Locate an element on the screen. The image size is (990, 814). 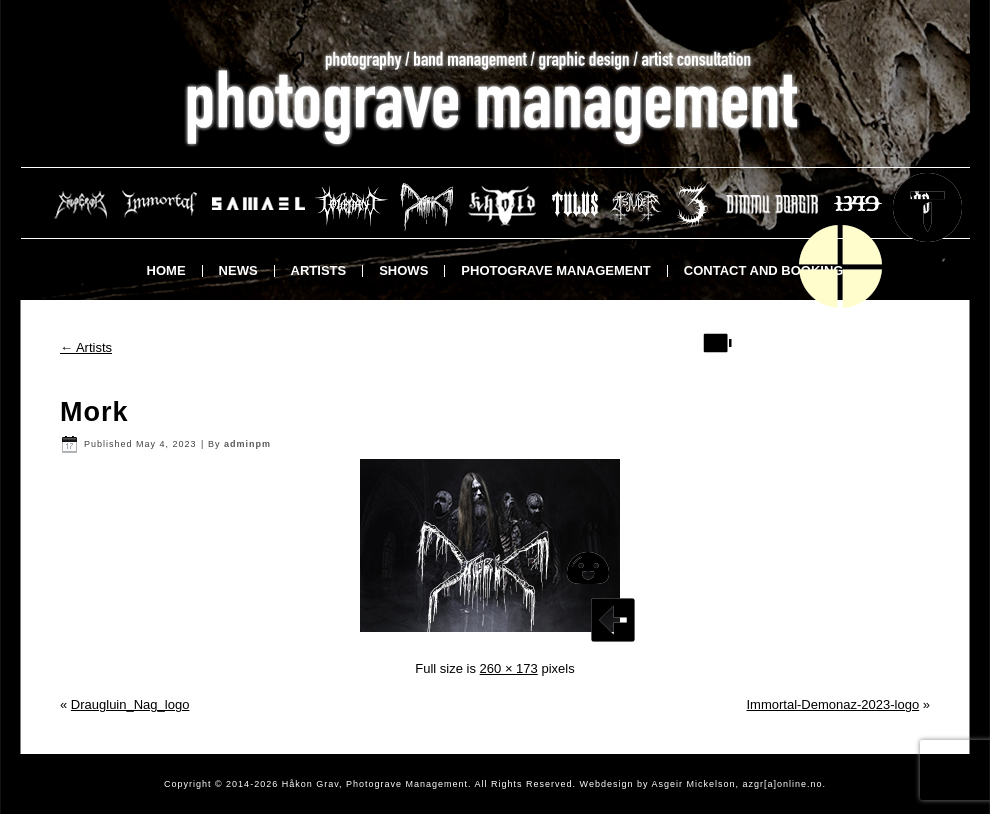
indicates current battery level is located at coordinates (717, 343).